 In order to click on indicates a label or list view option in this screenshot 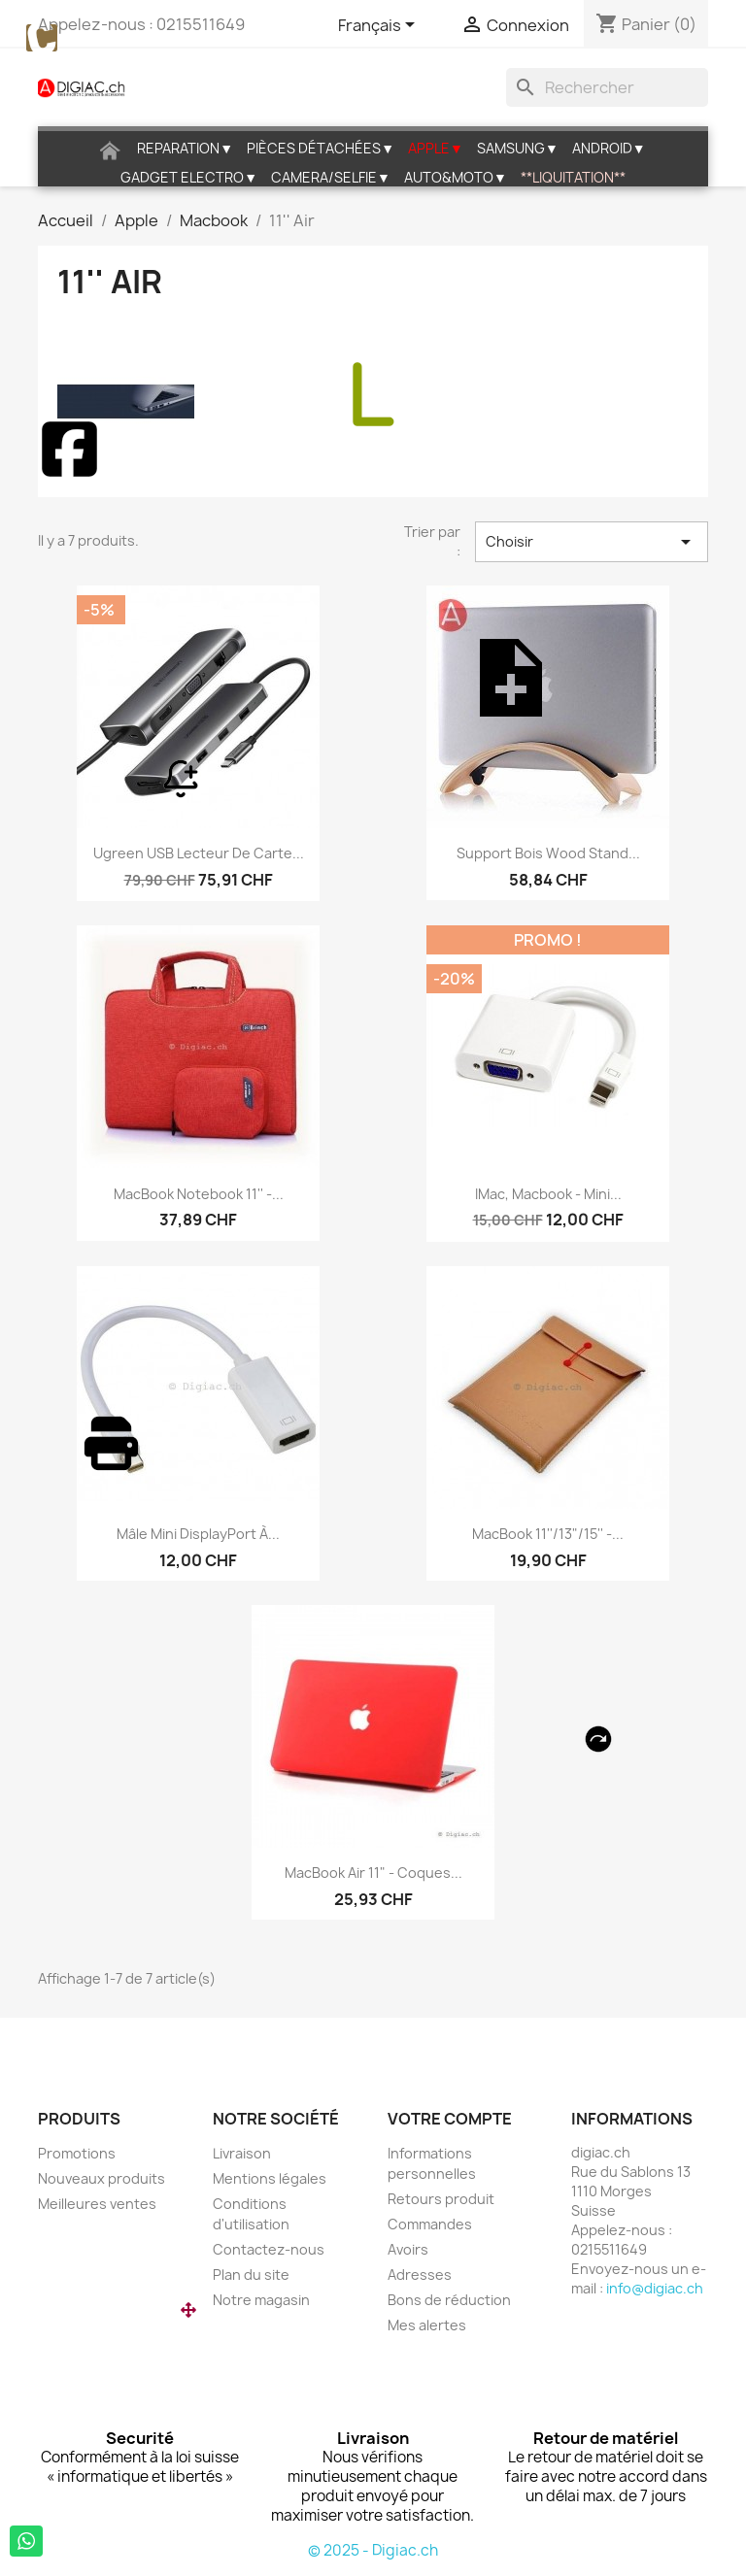, I will do `click(371, 394)`.